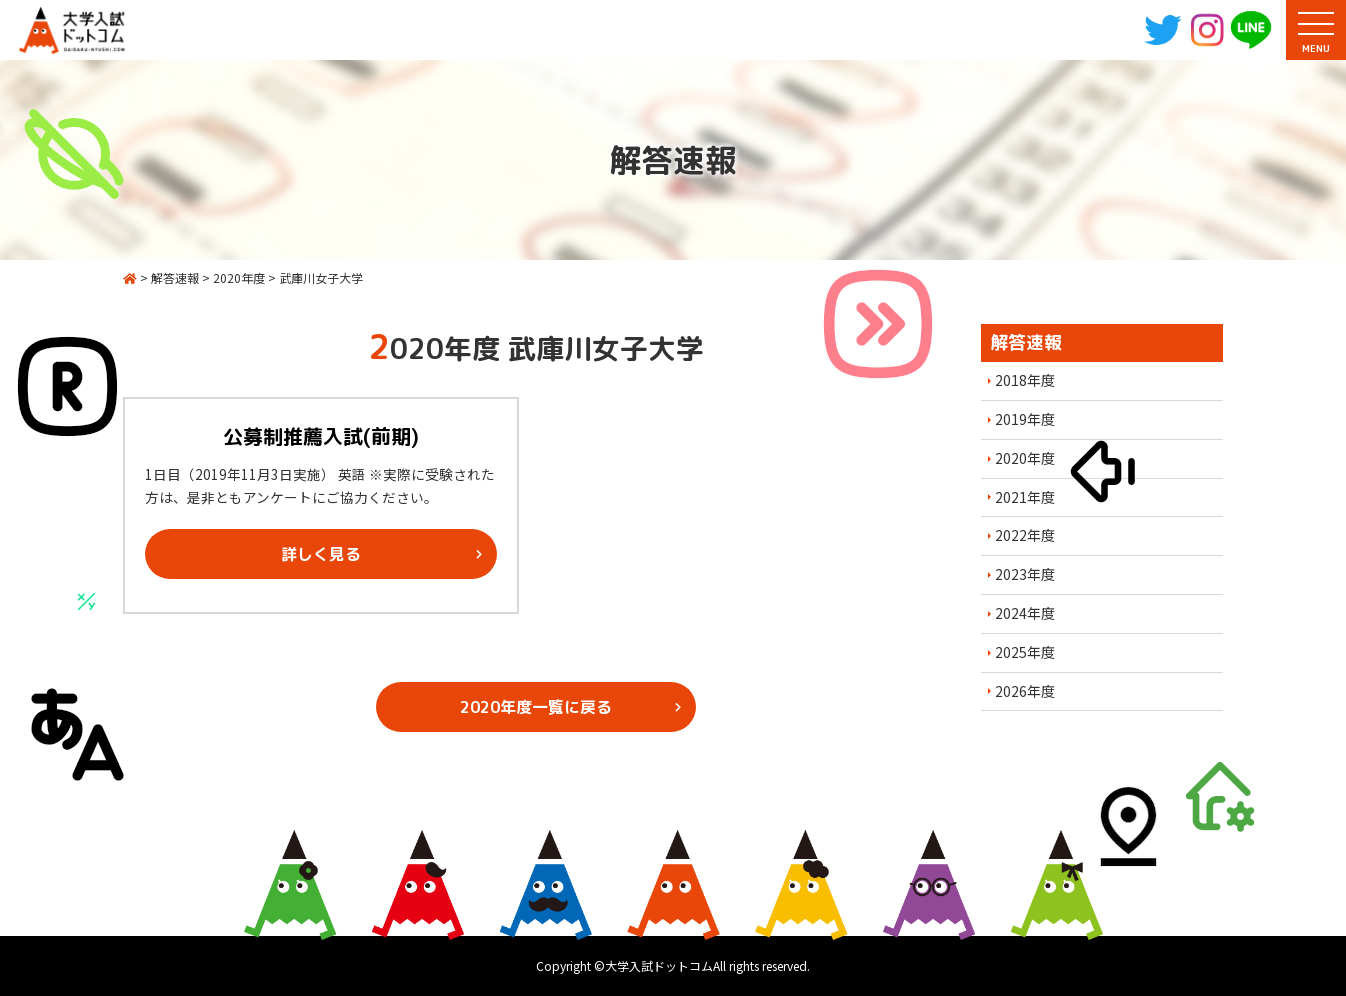 Image resolution: width=1346 pixels, height=996 pixels. What do you see at coordinates (67, 386) in the screenshot?
I see `indicates registered trademark or rights reserved` at bounding box center [67, 386].